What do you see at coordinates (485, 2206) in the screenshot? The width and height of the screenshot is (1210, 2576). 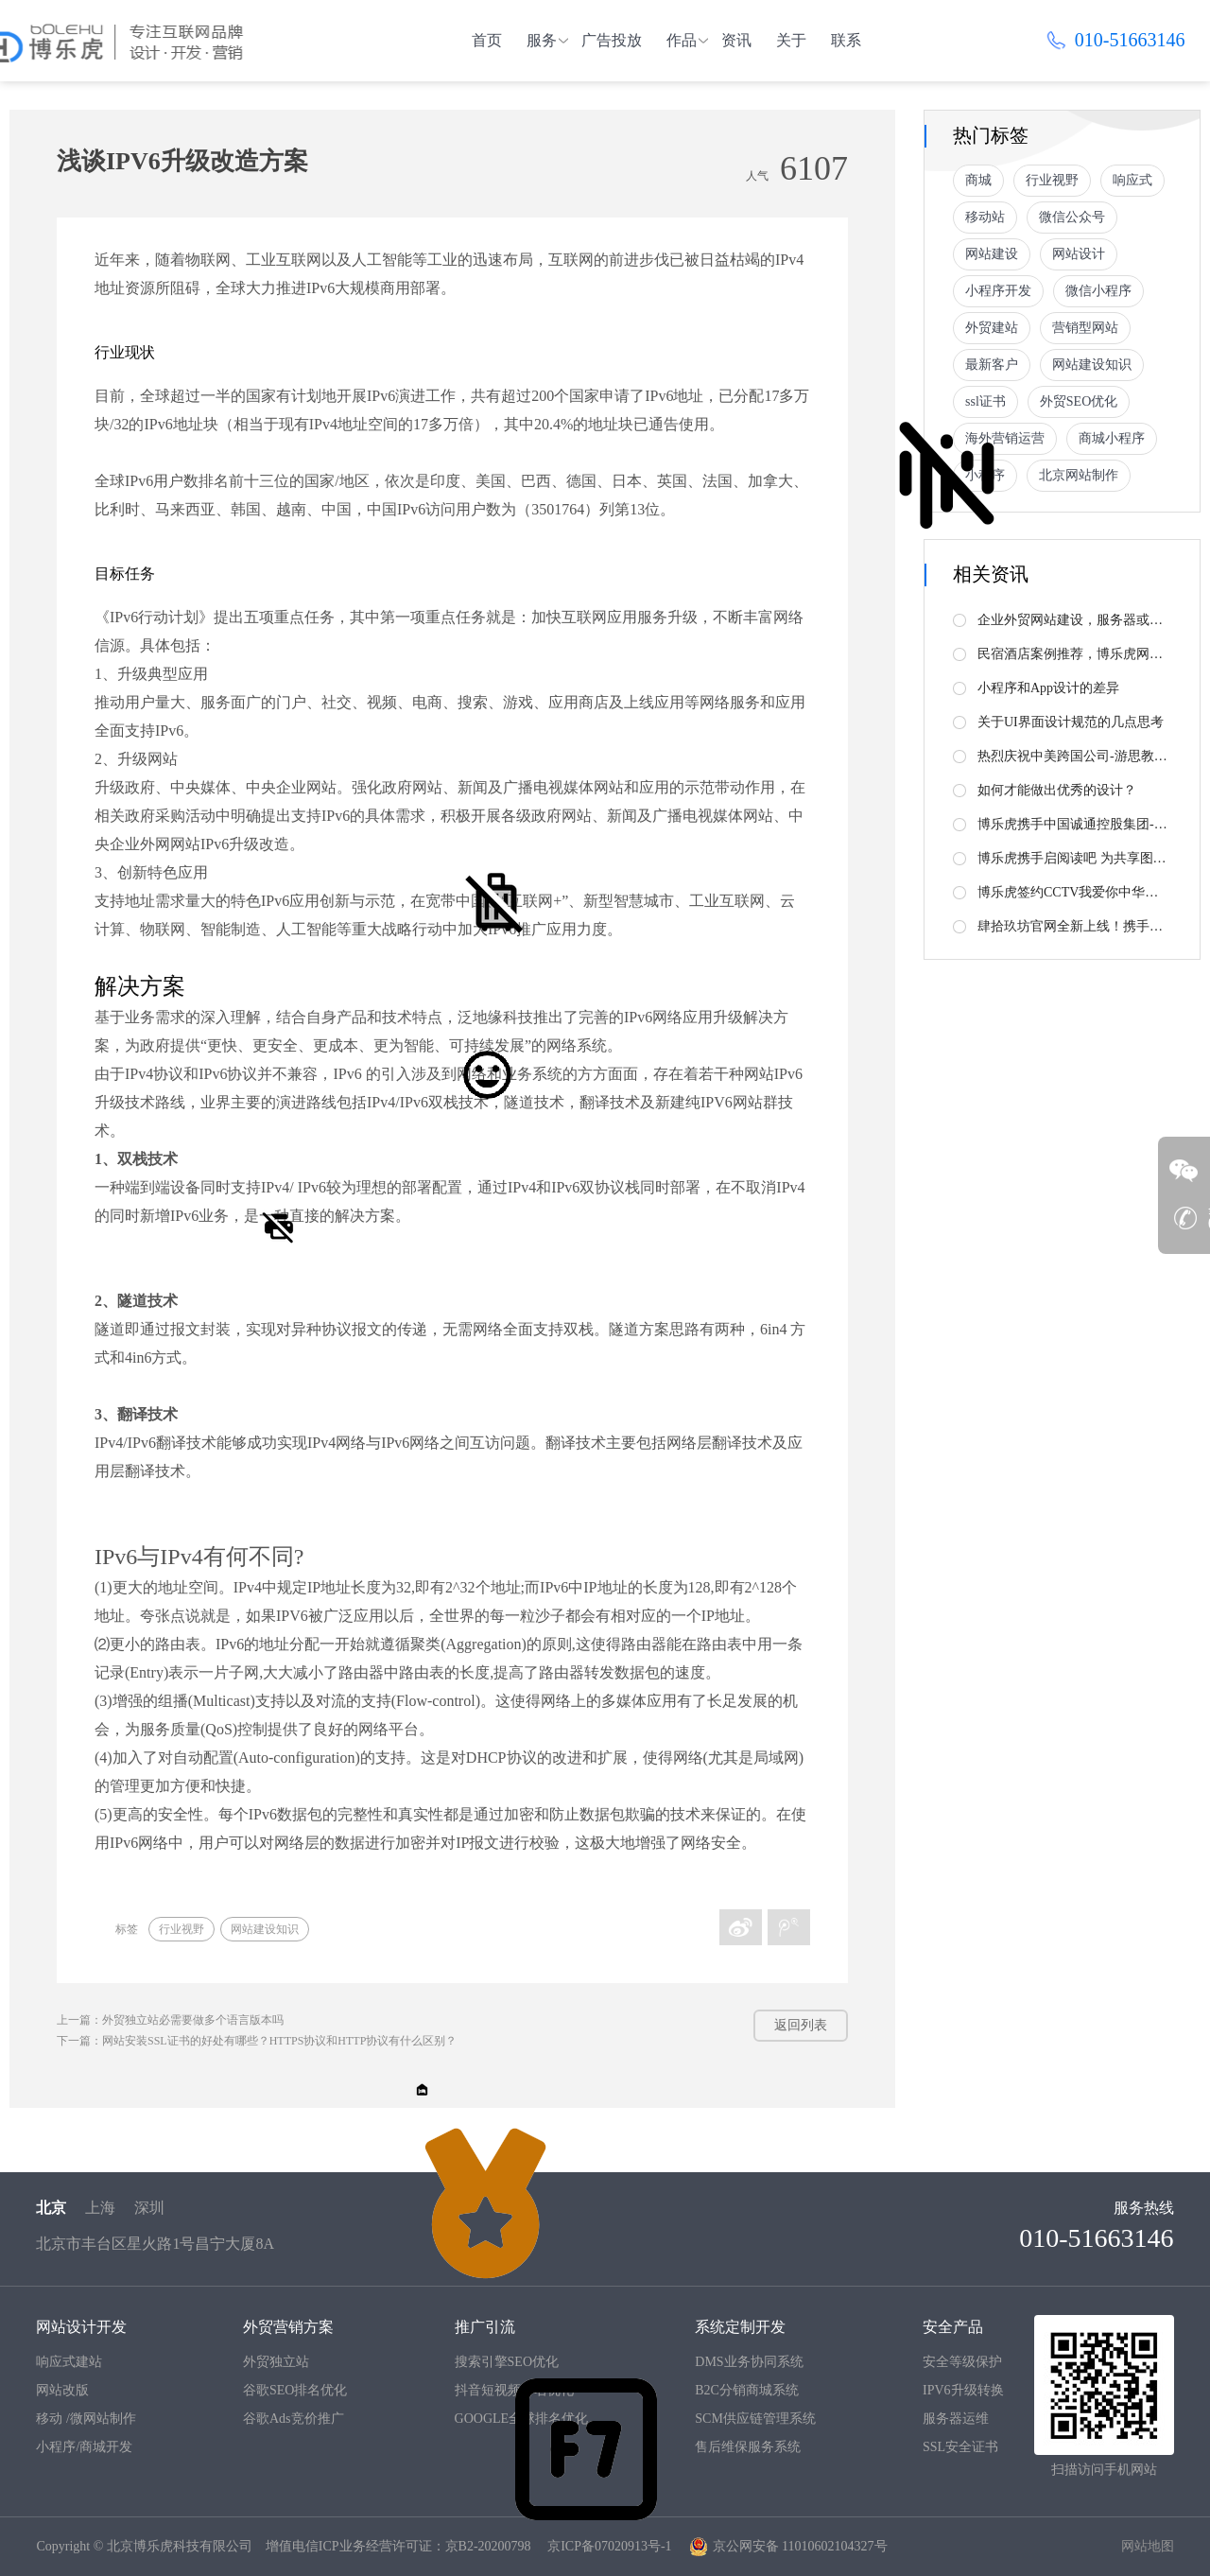 I see `view achievements or awards` at bounding box center [485, 2206].